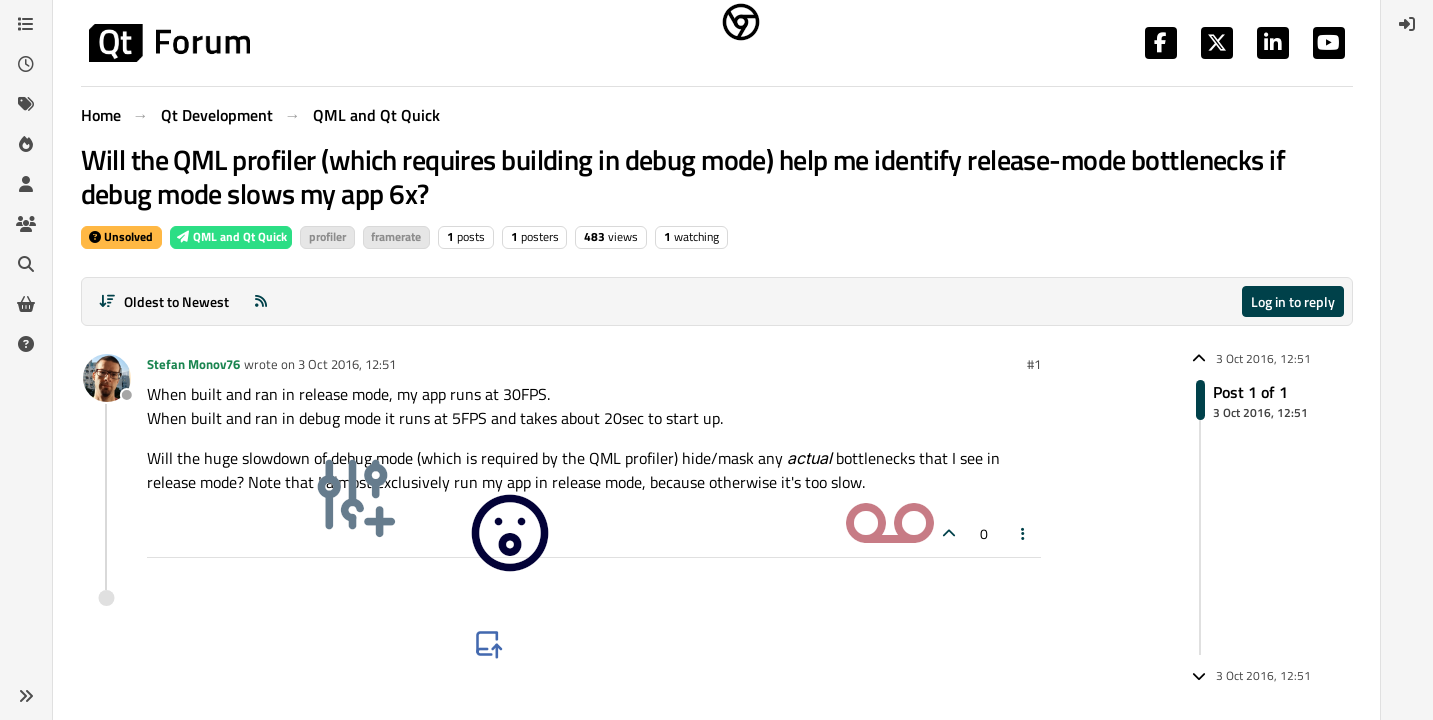 Image resolution: width=1433 pixels, height=720 pixels. I want to click on upload a book or document, so click(488, 643).